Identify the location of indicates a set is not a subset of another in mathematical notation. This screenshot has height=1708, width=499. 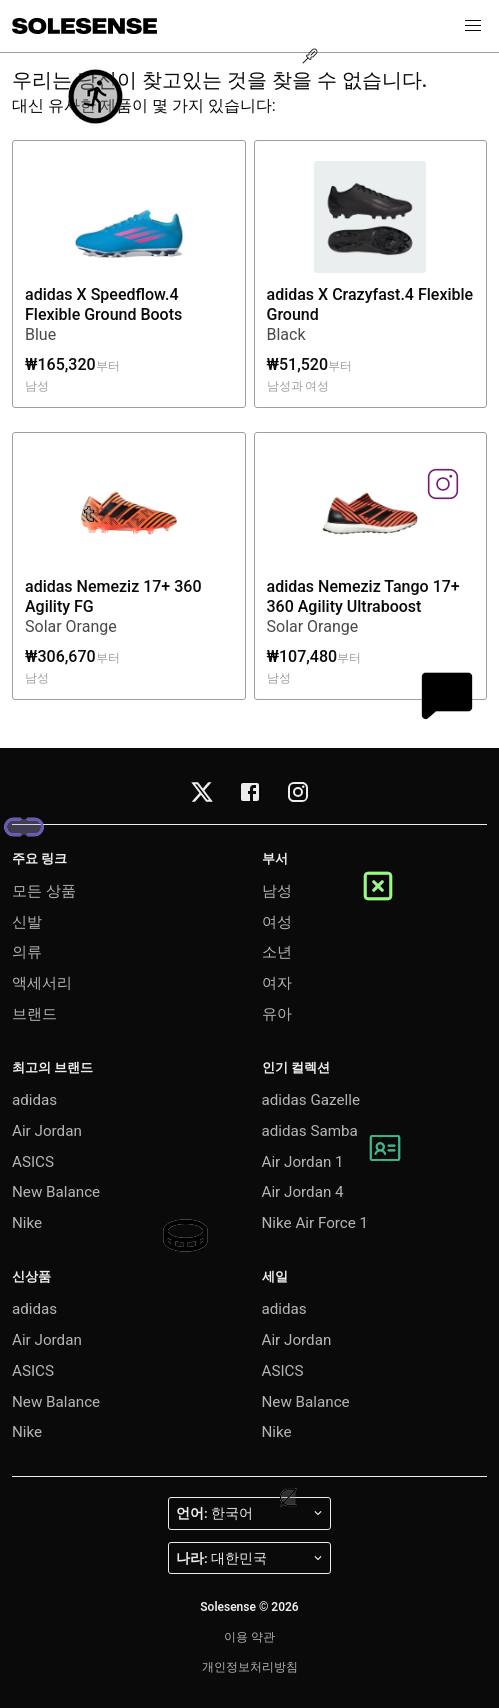
(288, 1497).